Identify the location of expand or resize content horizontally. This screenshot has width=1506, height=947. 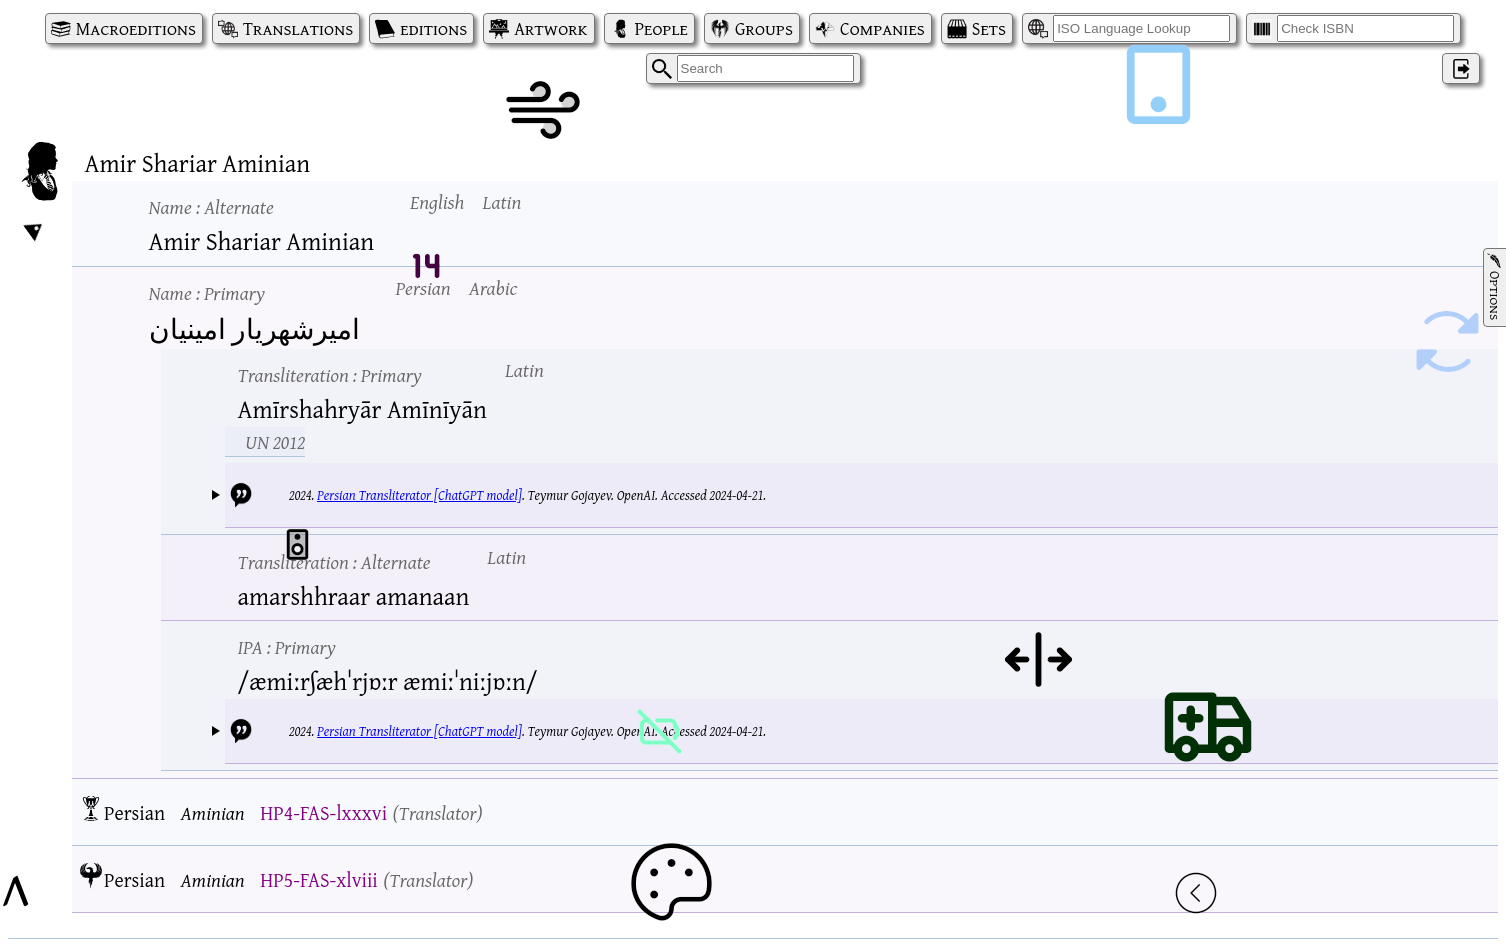
(1038, 659).